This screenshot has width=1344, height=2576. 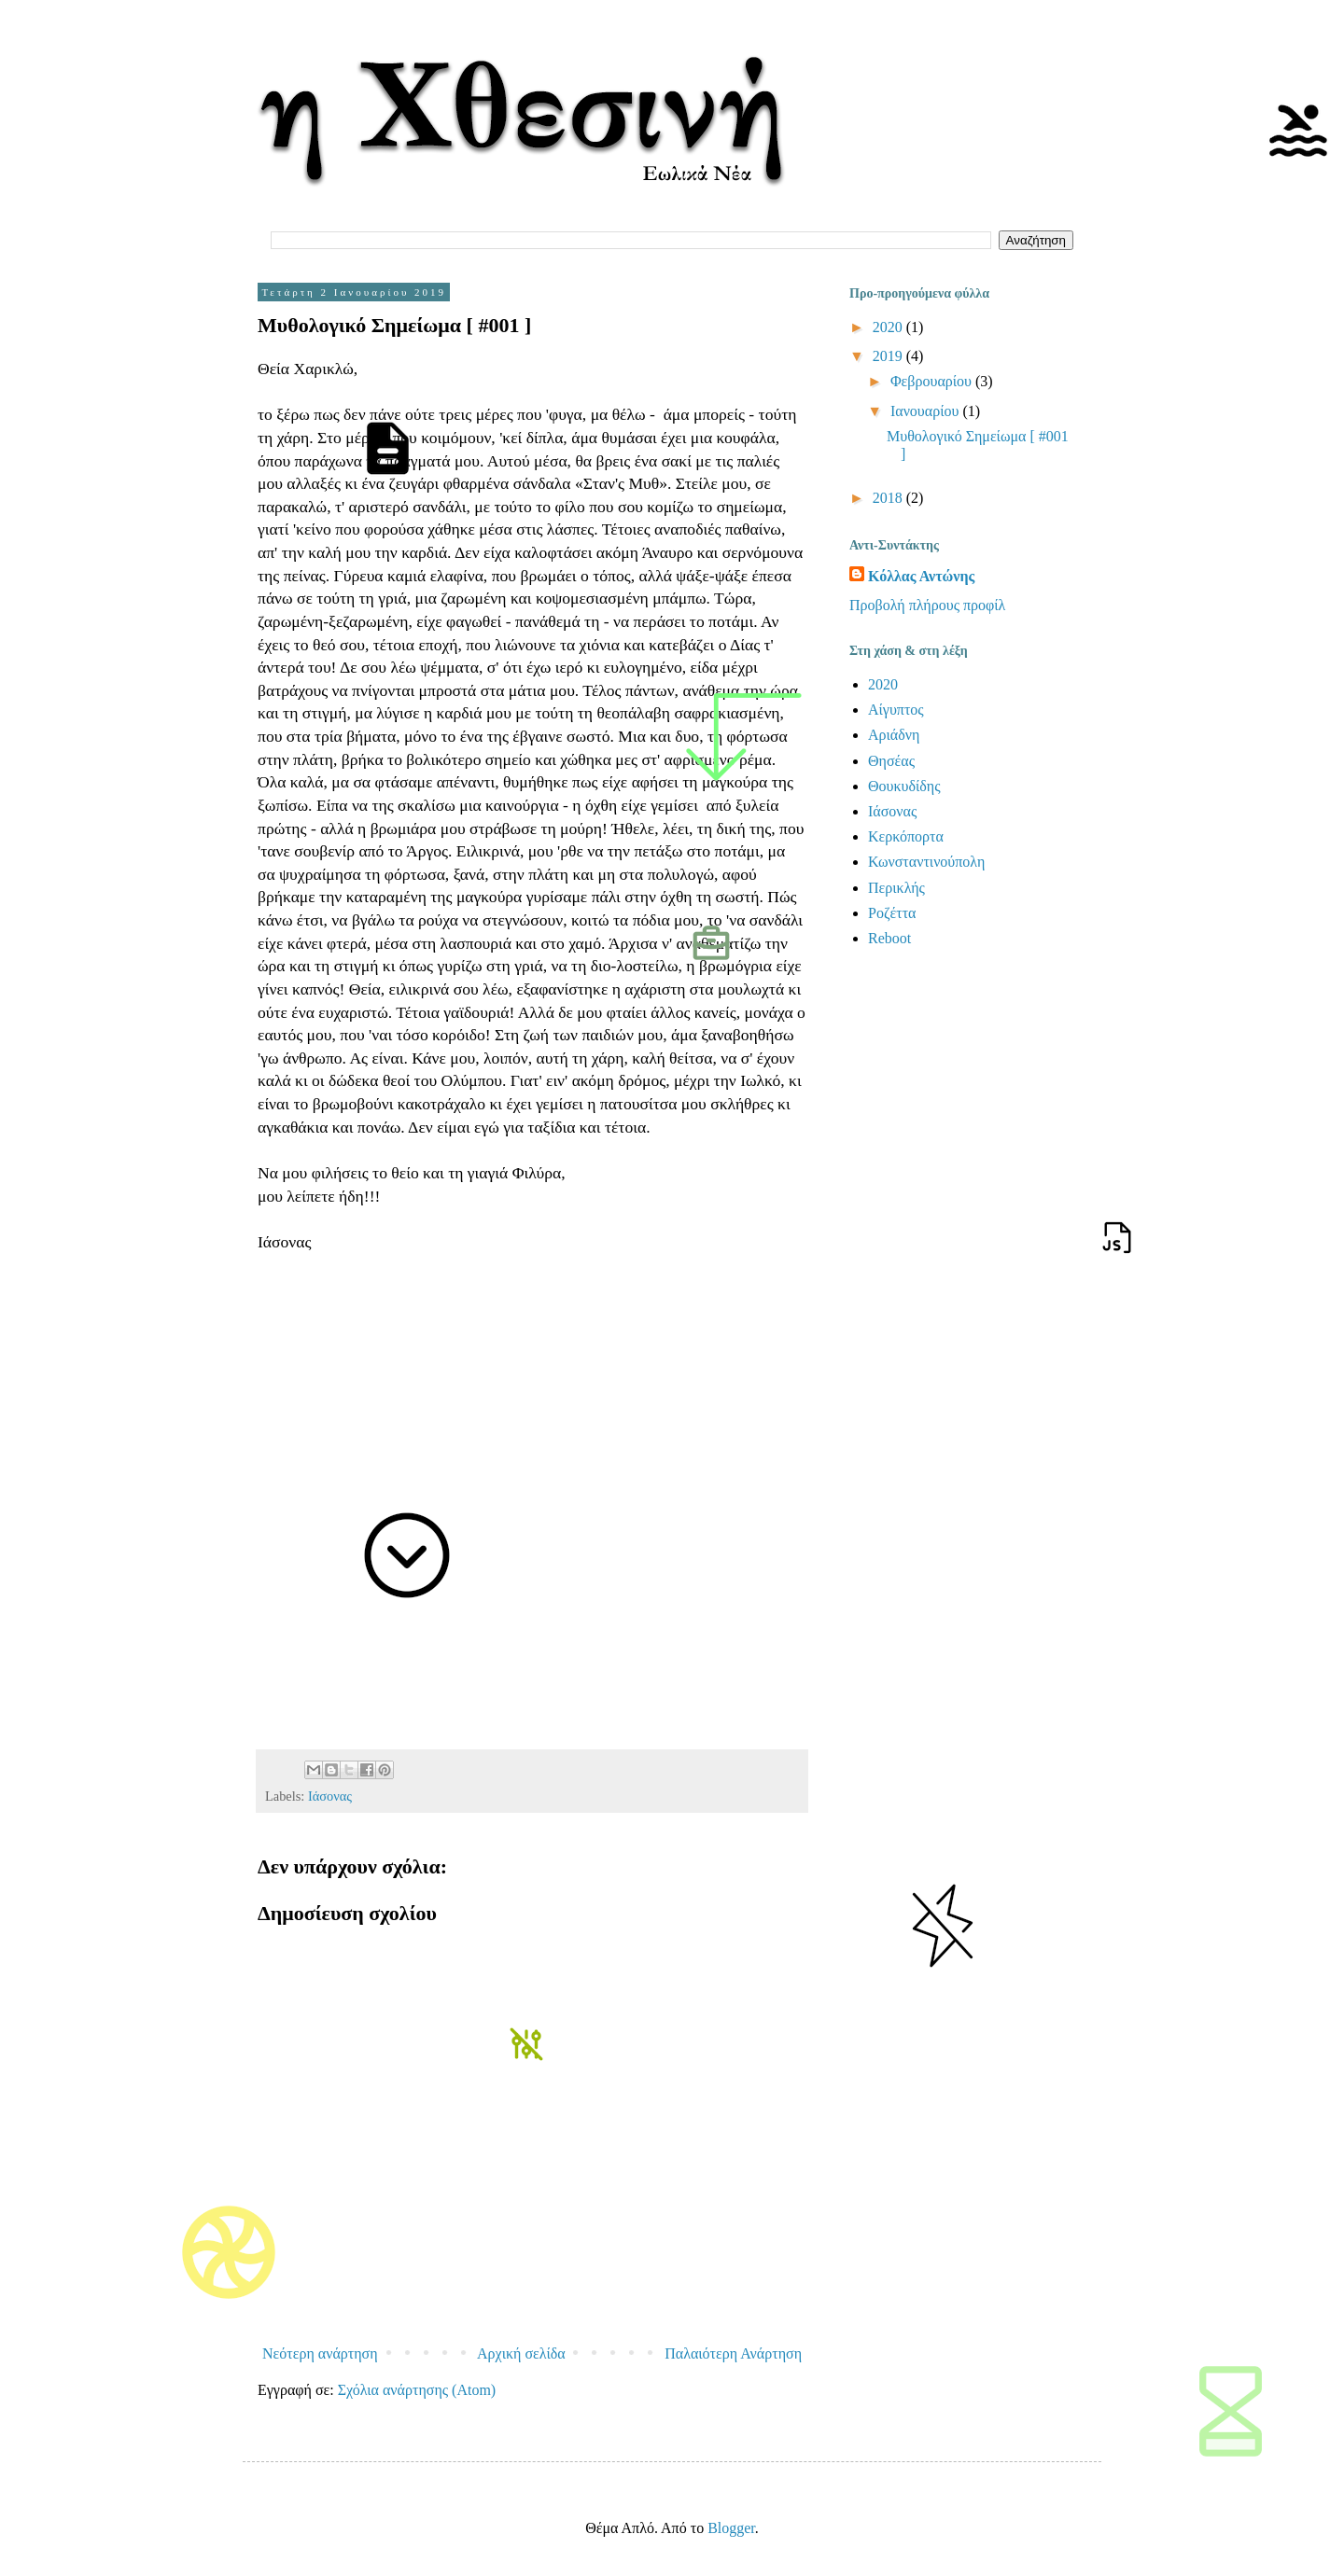 What do you see at coordinates (739, 728) in the screenshot?
I see `go back and down in navigation` at bounding box center [739, 728].